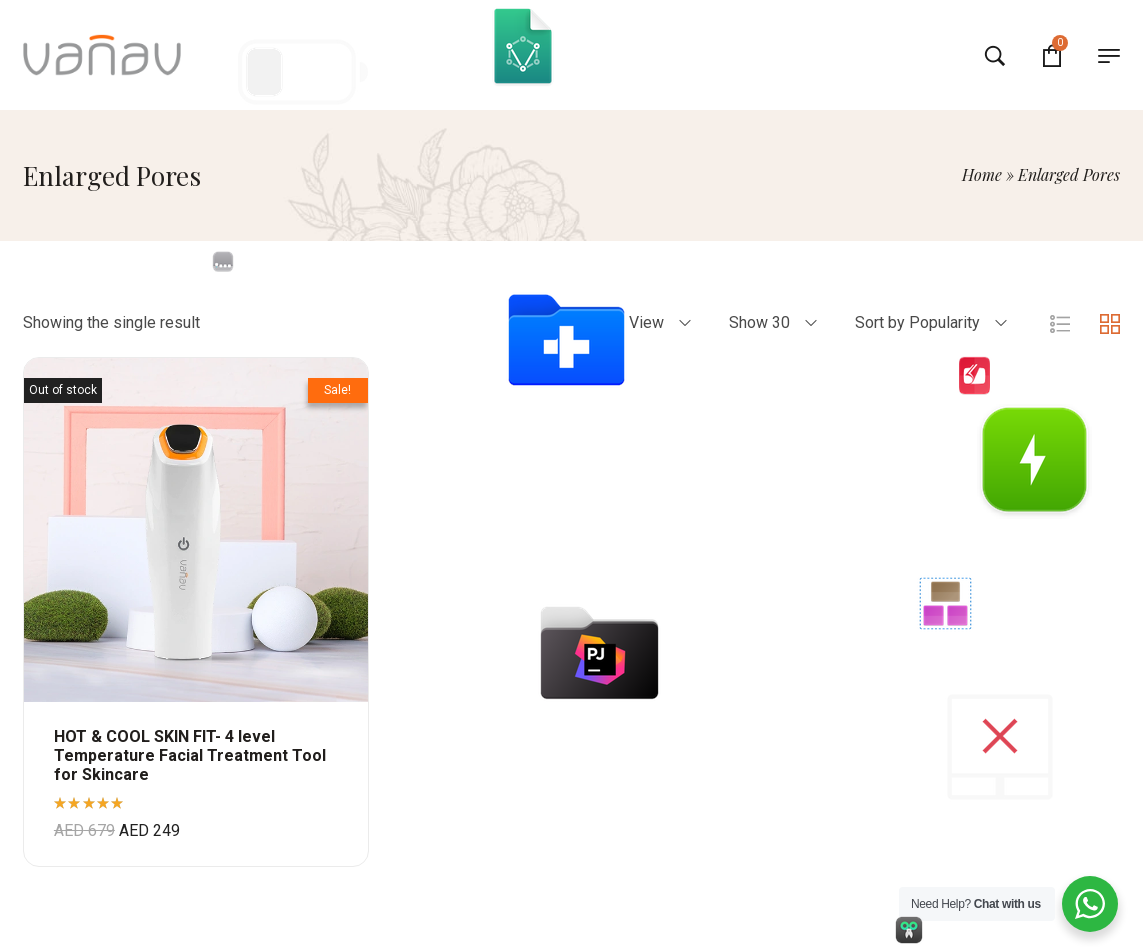 This screenshot has height=947, width=1143. Describe the element at coordinates (945, 603) in the screenshot. I see `select all items in the current view` at that location.